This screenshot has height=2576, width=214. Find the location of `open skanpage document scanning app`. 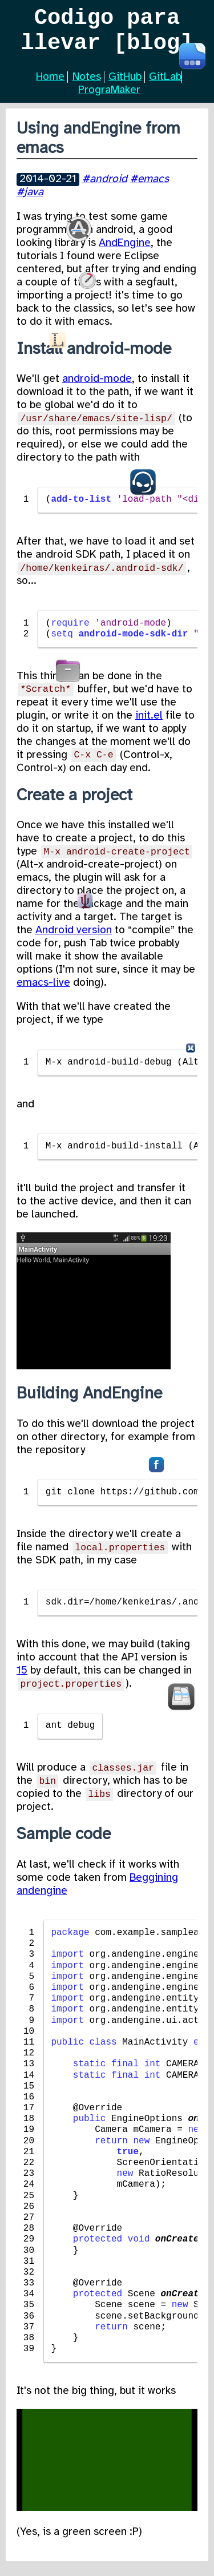

open skanpage document scanning app is located at coordinates (181, 1696).